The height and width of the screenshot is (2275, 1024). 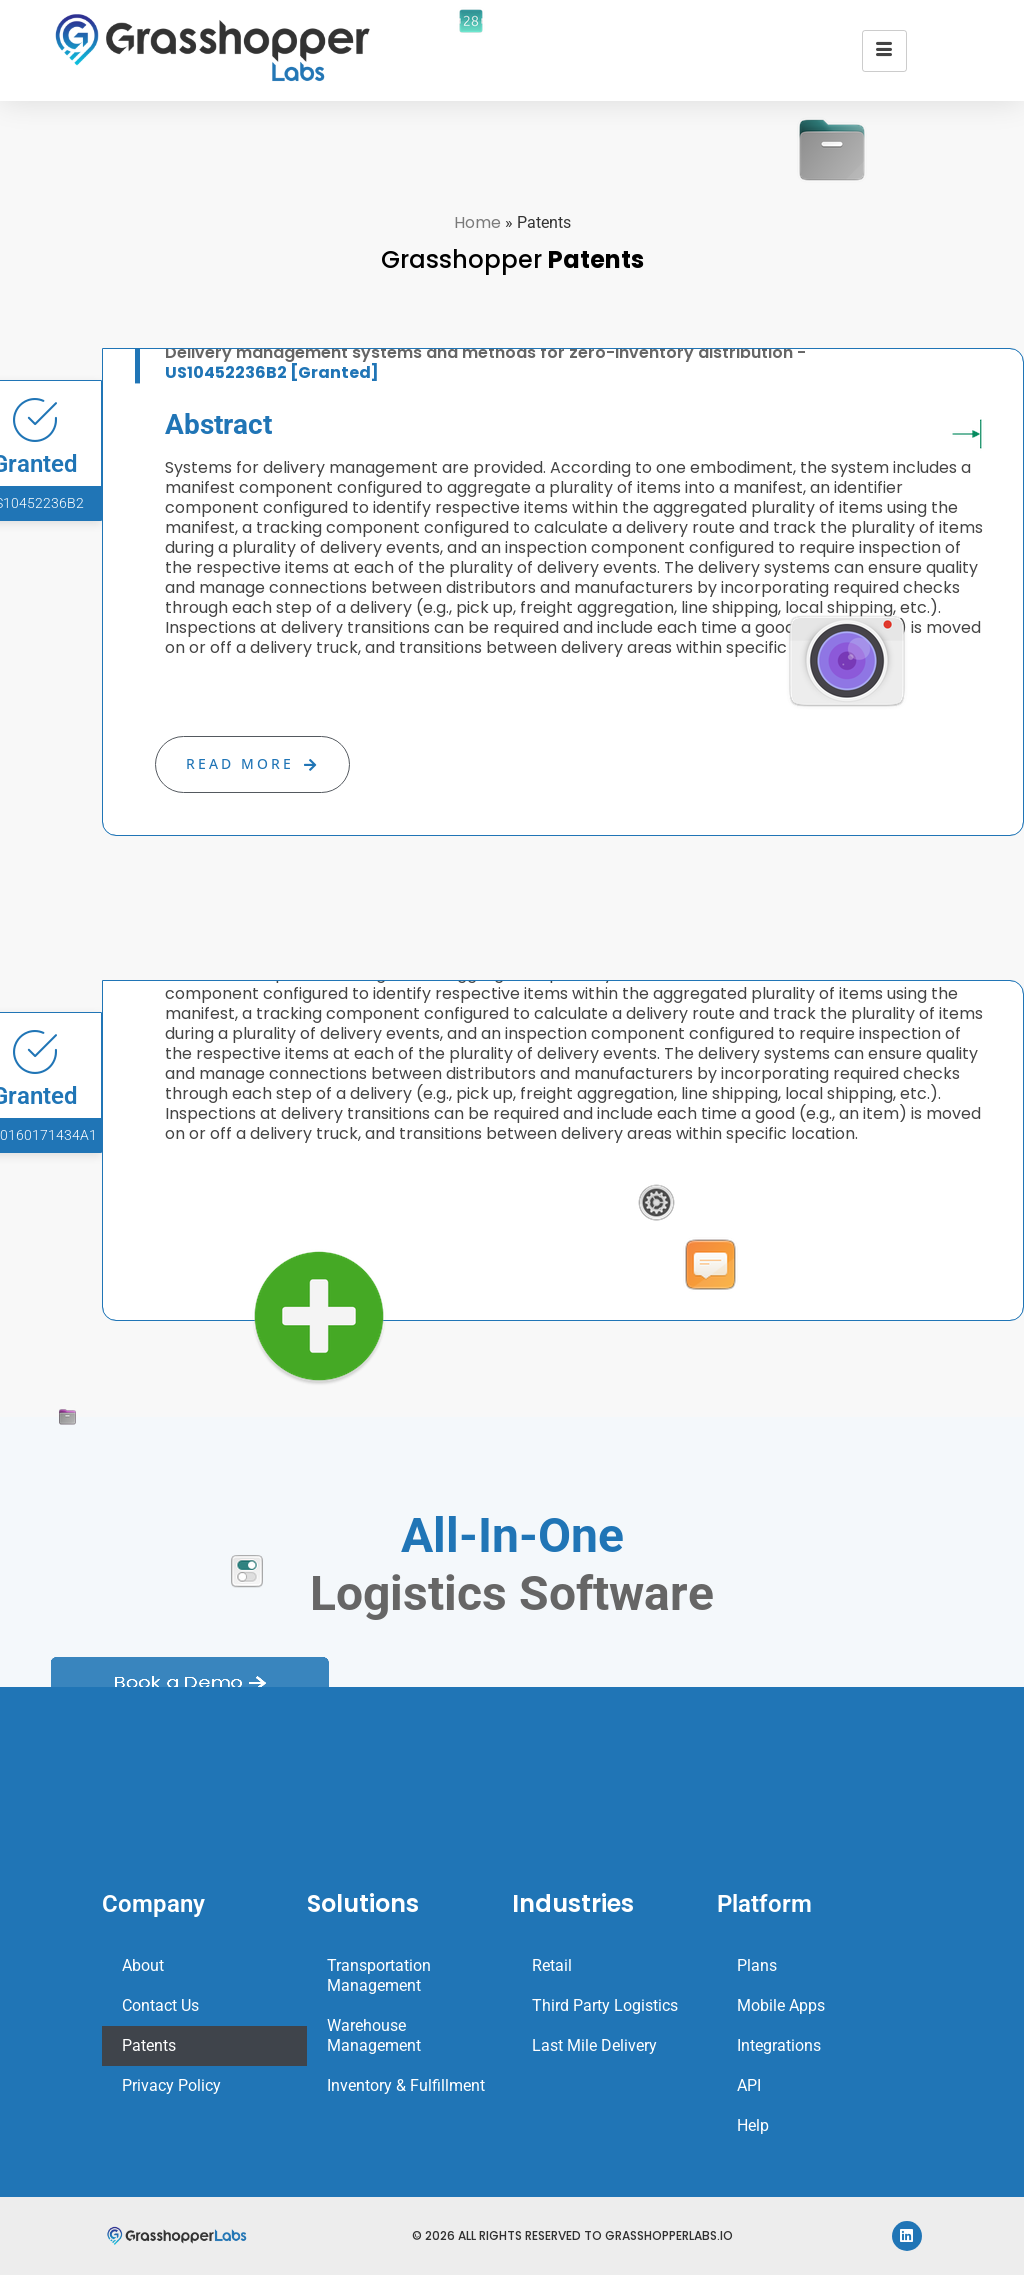 I want to click on open the file manager app, so click(x=832, y=150).